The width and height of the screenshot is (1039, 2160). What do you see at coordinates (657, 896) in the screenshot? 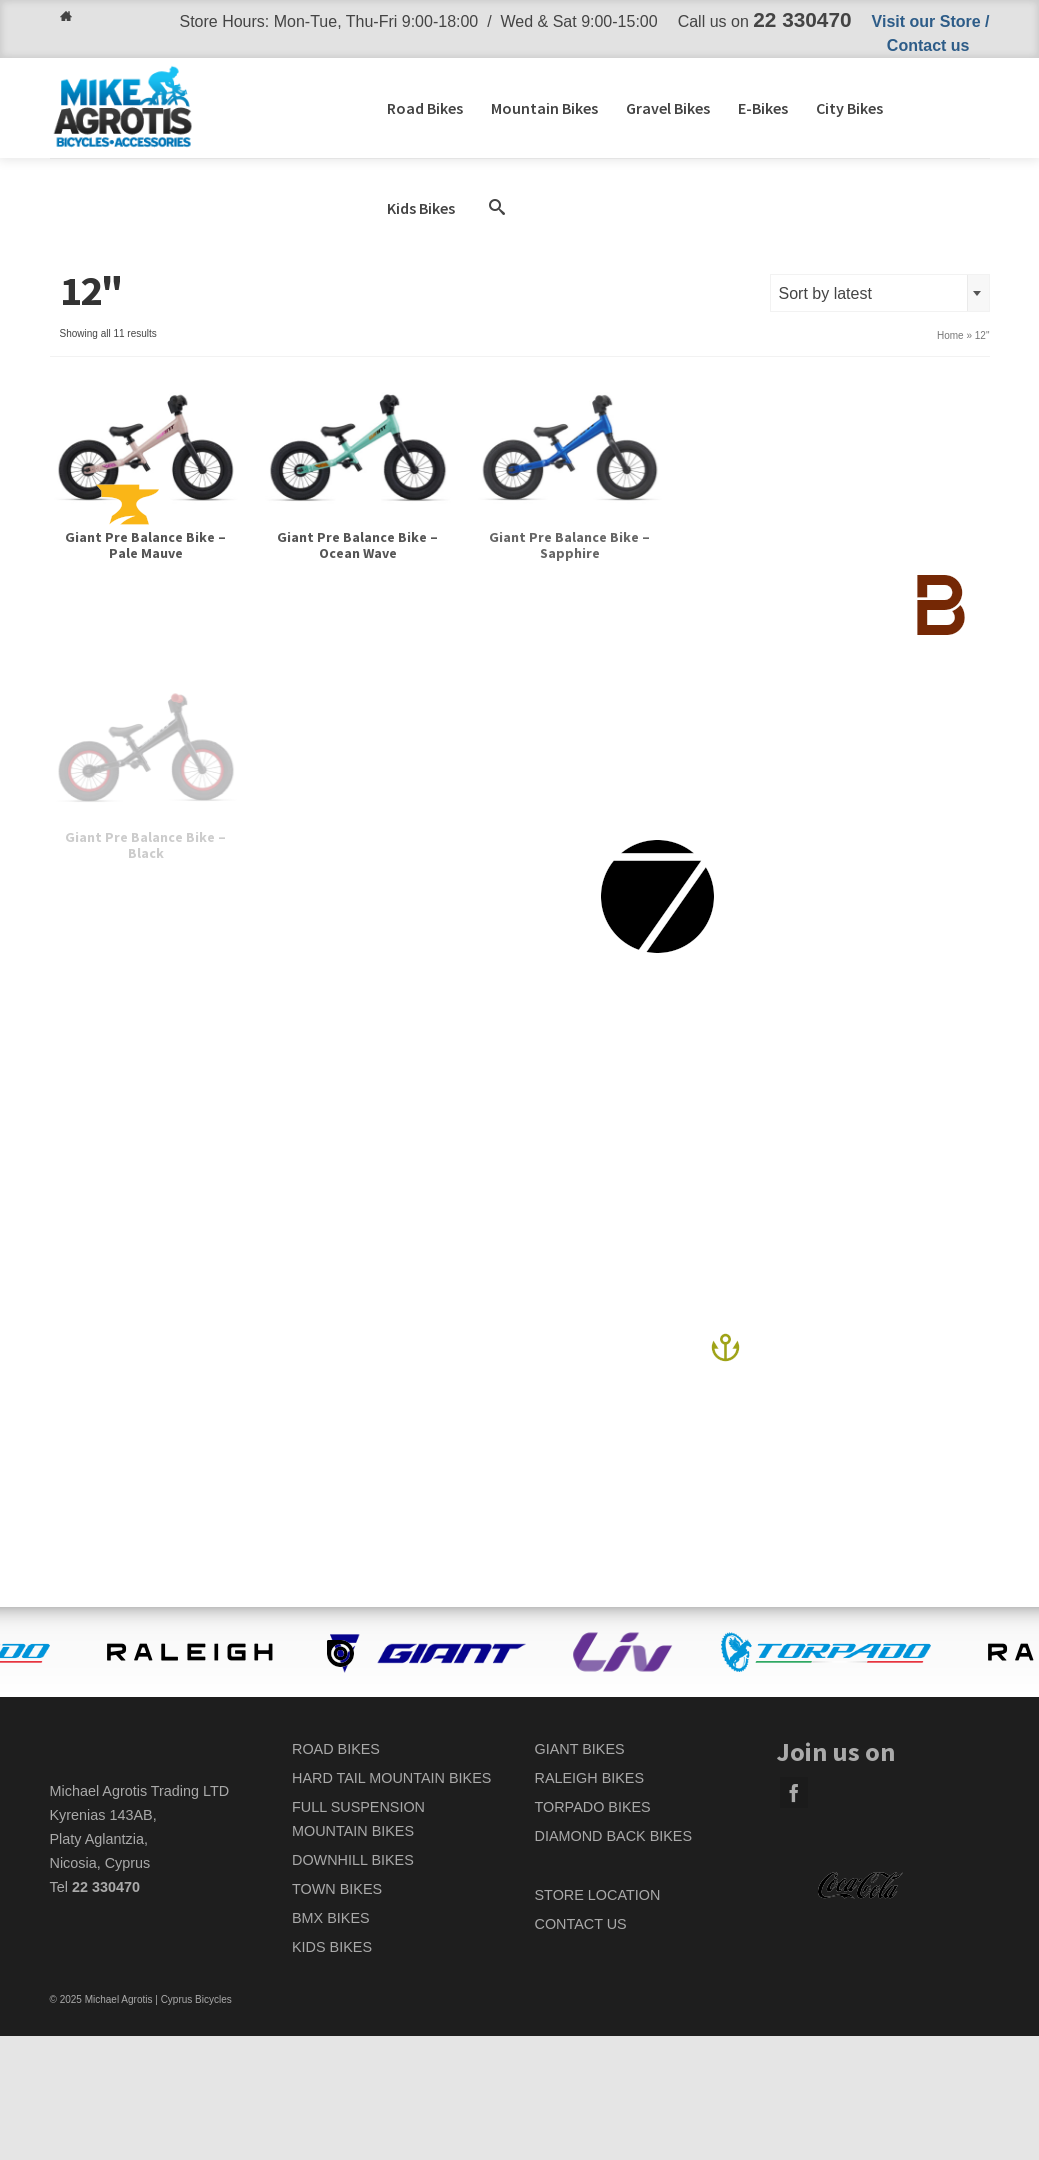
I see `Framework7 mobile framework logo` at bounding box center [657, 896].